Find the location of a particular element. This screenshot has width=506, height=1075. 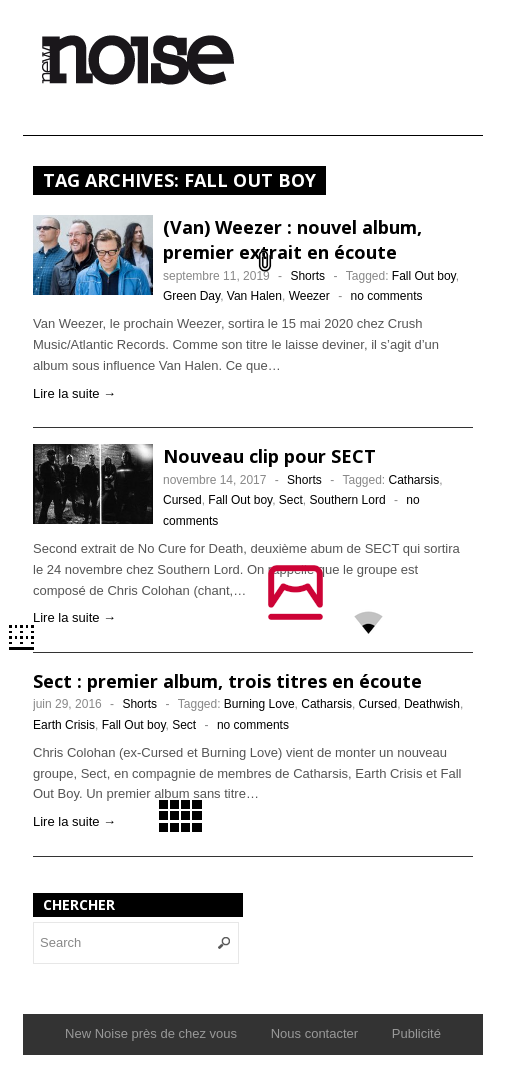

switch to comfortable grid view is located at coordinates (179, 816).